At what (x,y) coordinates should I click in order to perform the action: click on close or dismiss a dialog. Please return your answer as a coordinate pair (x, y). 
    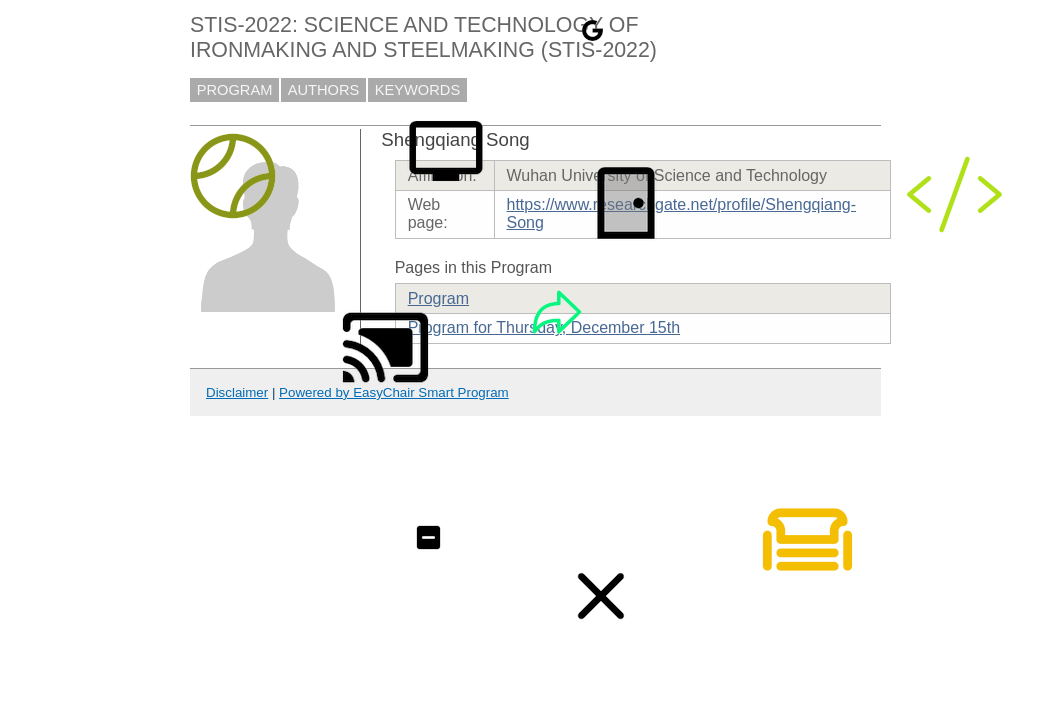
    Looking at the image, I should click on (601, 596).